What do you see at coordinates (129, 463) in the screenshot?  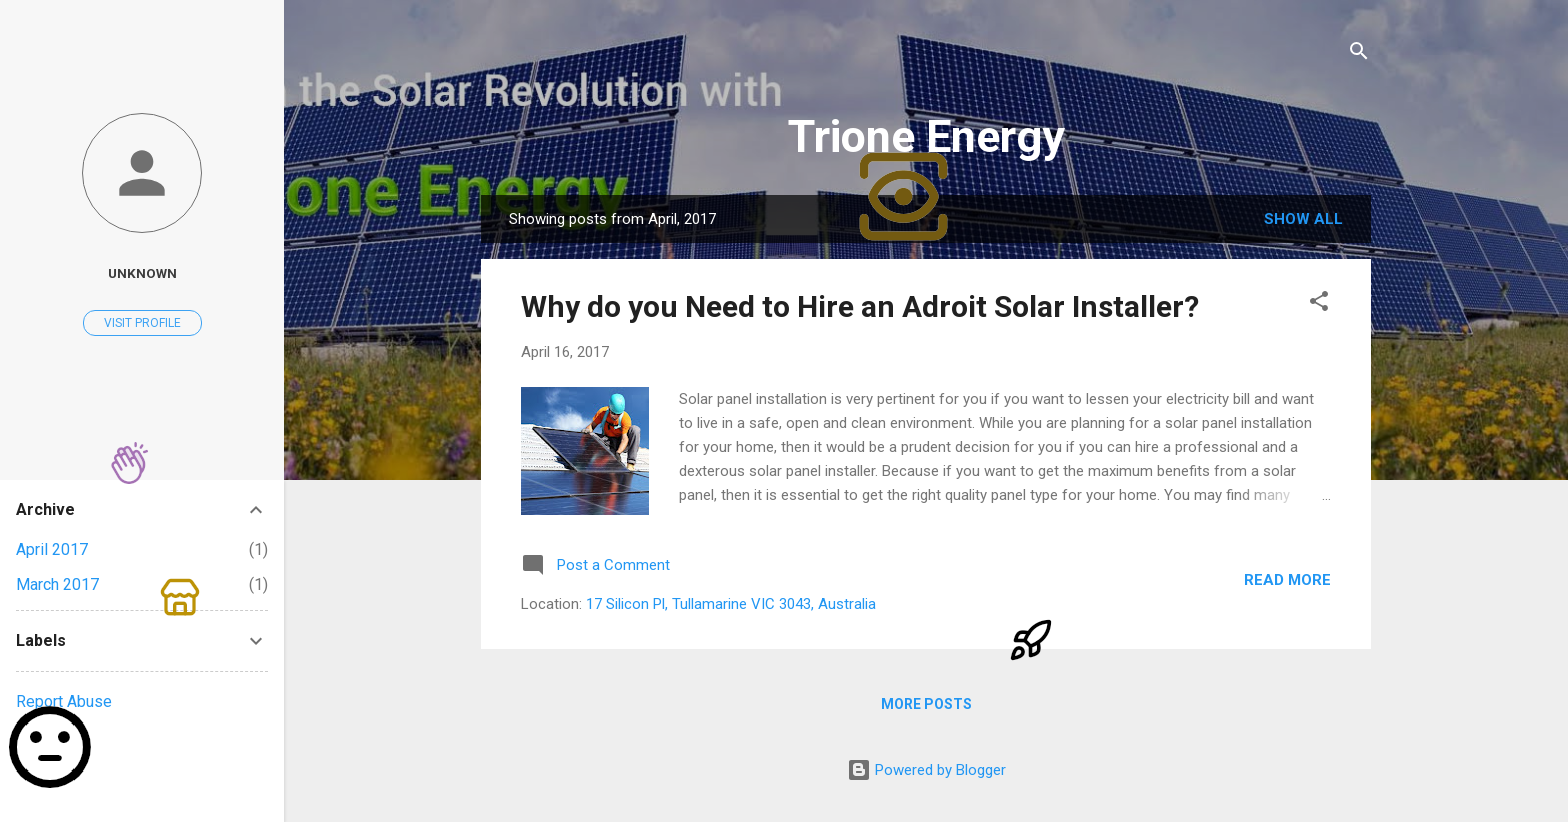 I see `give applause or show appreciation` at bounding box center [129, 463].